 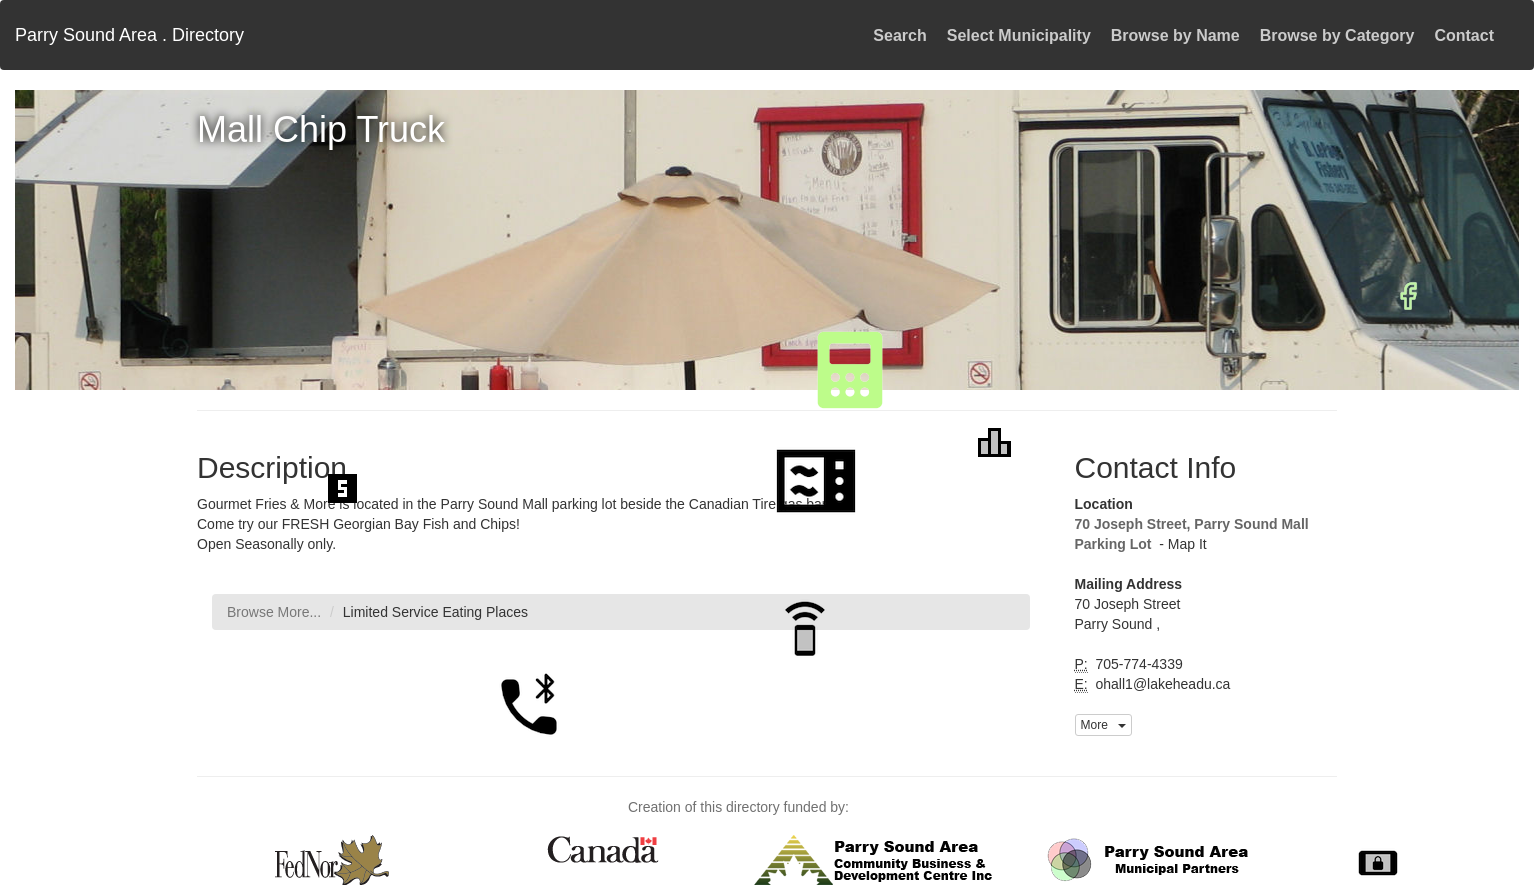 What do you see at coordinates (1378, 863) in the screenshot?
I see `lock screen orientation to landscape mode` at bounding box center [1378, 863].